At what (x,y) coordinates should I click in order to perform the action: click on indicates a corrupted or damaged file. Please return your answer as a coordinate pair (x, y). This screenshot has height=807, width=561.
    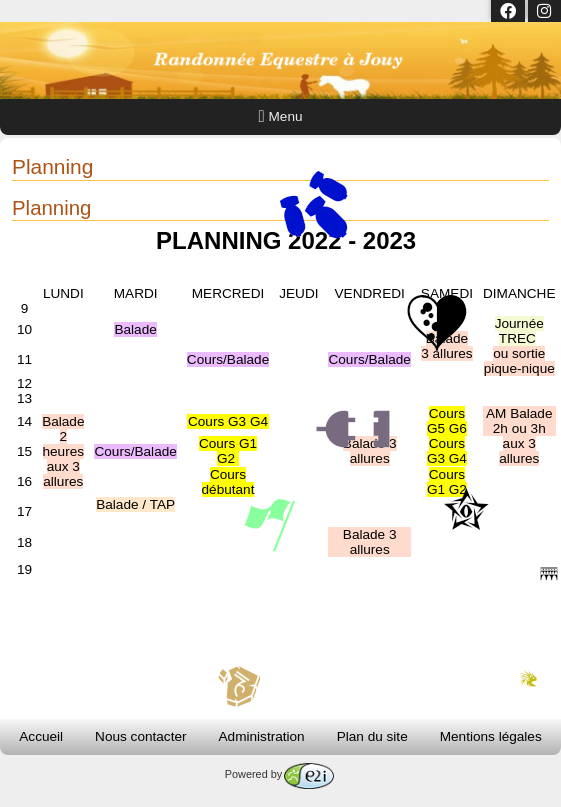
    Looking at the image, I should click on (239, 686).